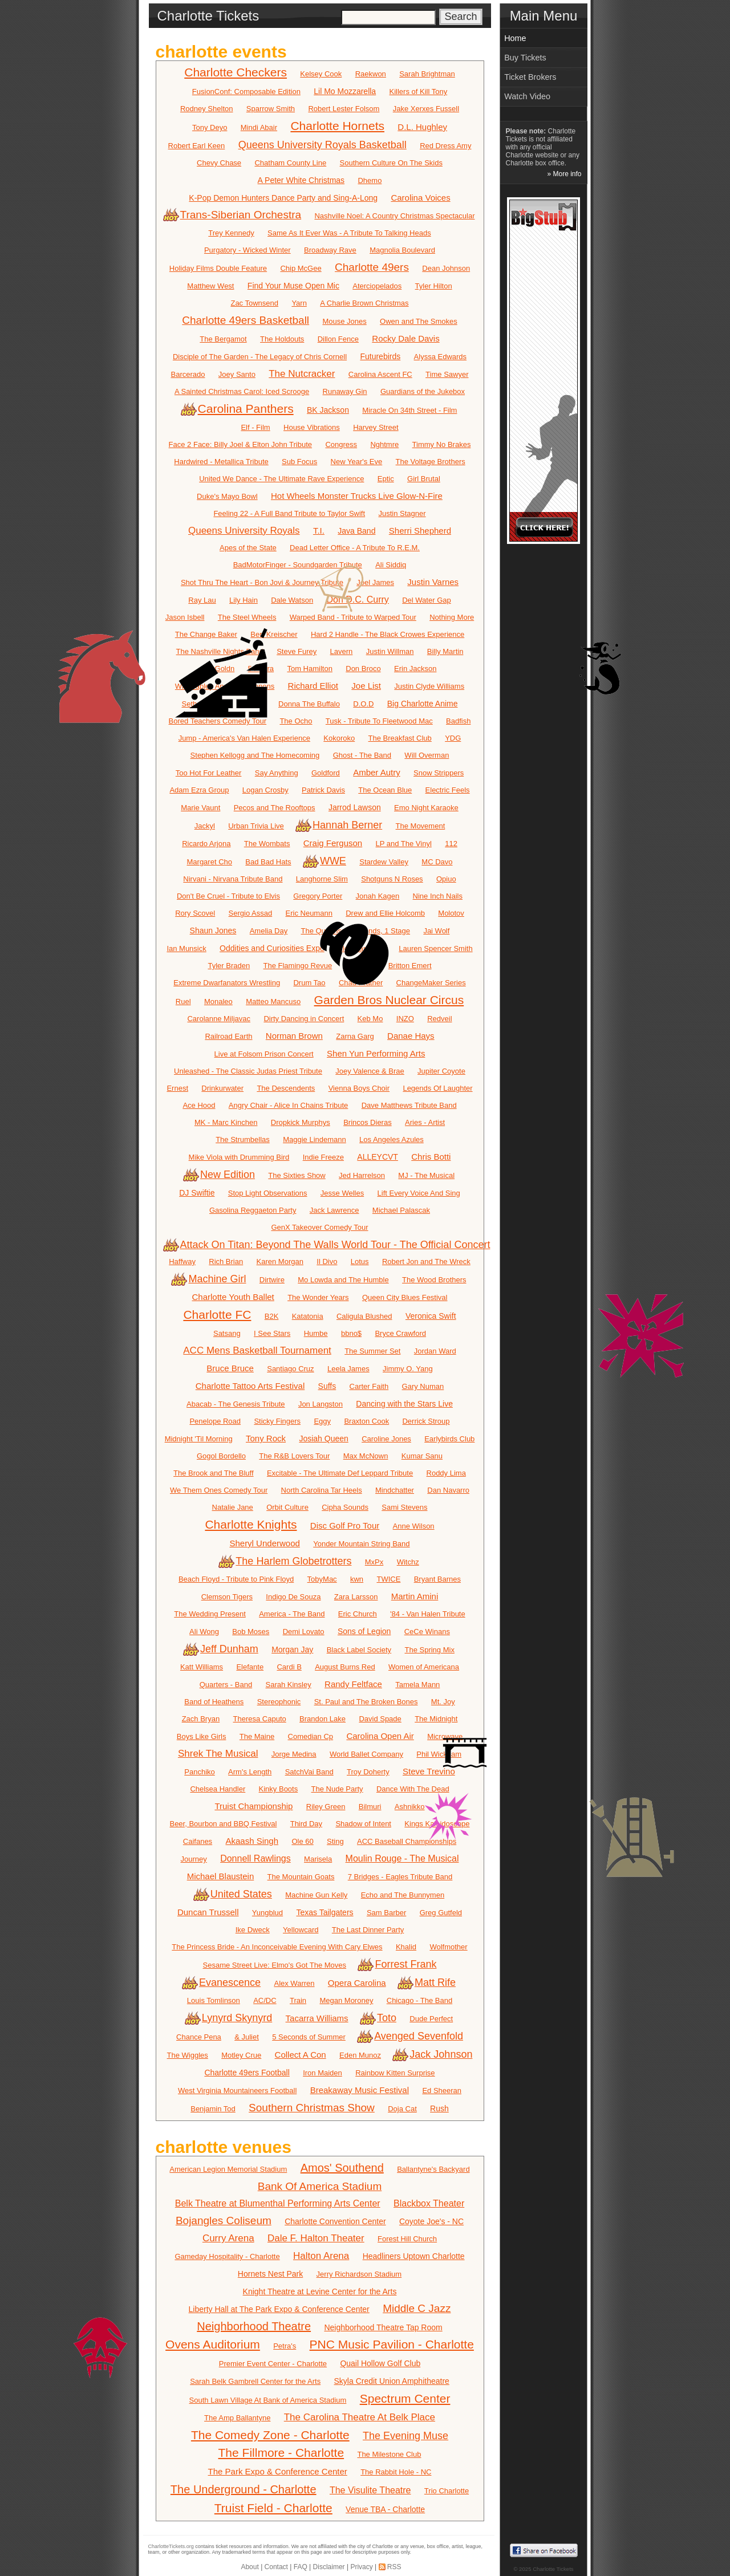 The width and height of the screenshot is (730, 2576). Describe the element at coordinates (634, 1831) in the screenshot. I see `set tempo or timing for music playback` at that location.